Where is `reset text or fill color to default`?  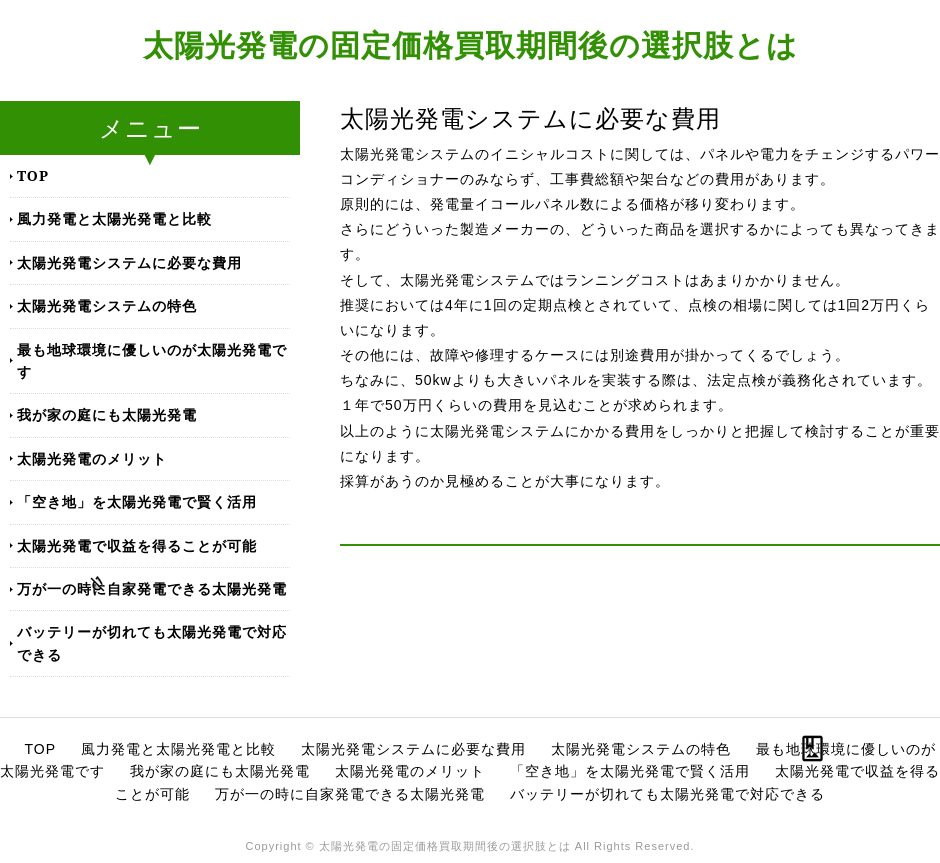
reset text or fill color to default is located at coordinates (97, 583).